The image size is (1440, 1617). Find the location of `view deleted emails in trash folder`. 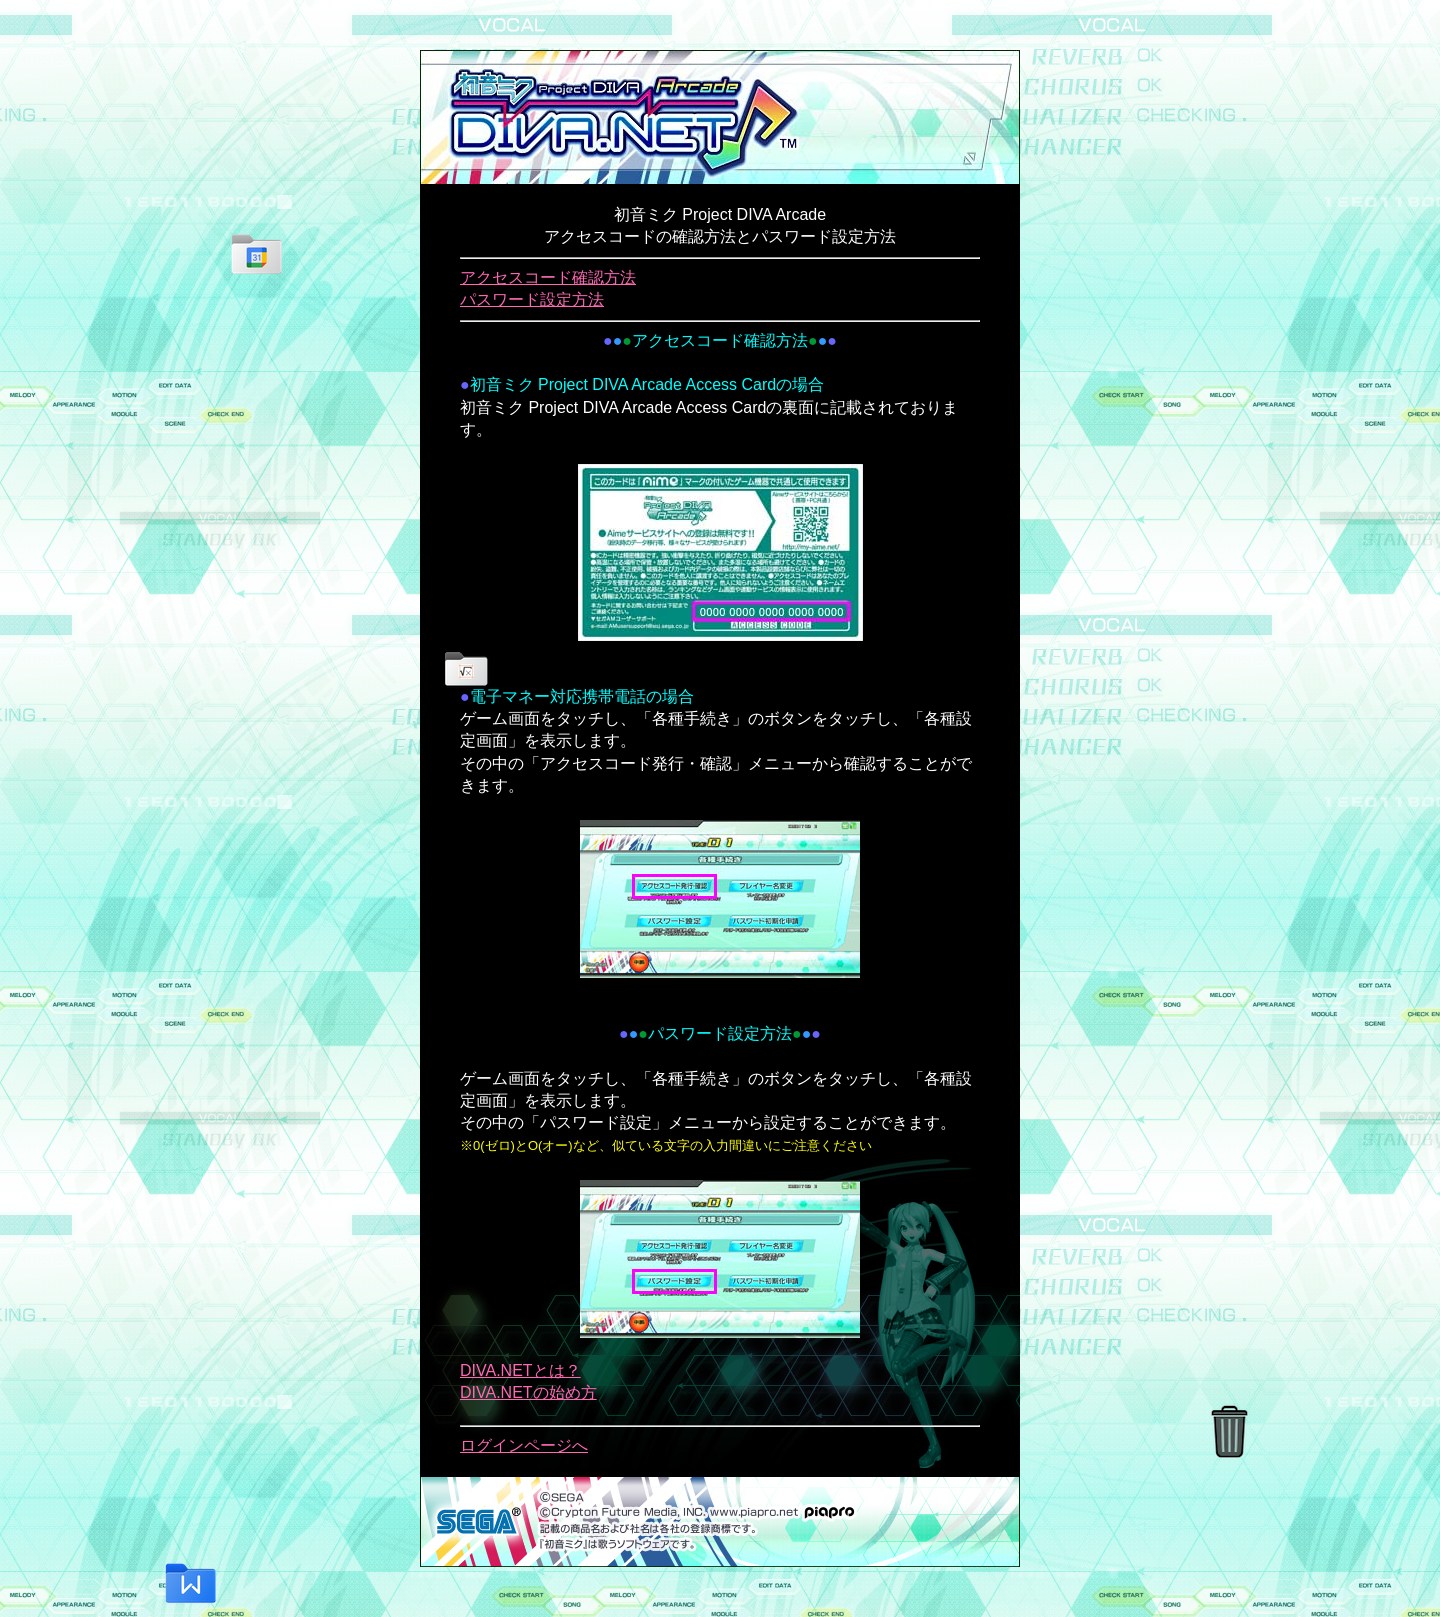

view deleted emails in trash folder is located at coordinates (1229, 1431).